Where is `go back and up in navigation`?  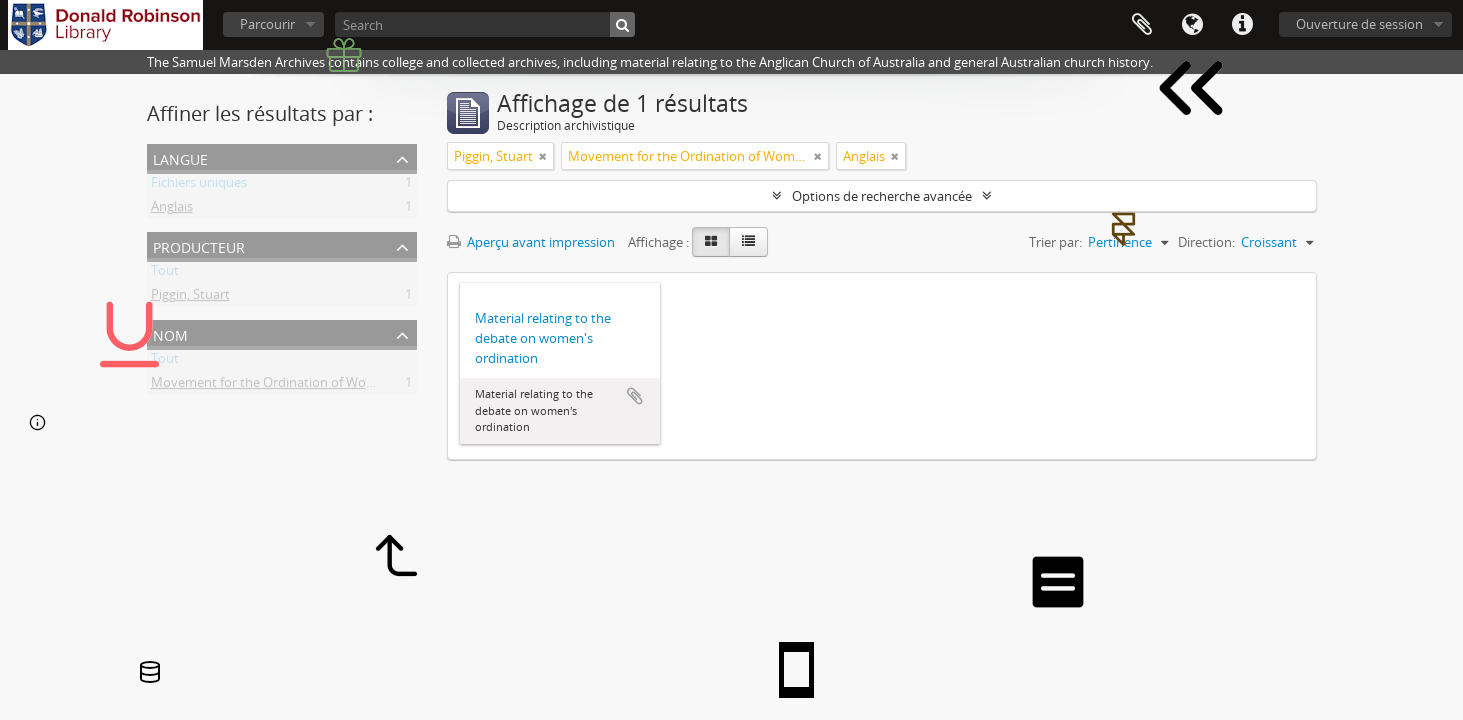
go back and up in navigation is located at coordinates (396, 555).